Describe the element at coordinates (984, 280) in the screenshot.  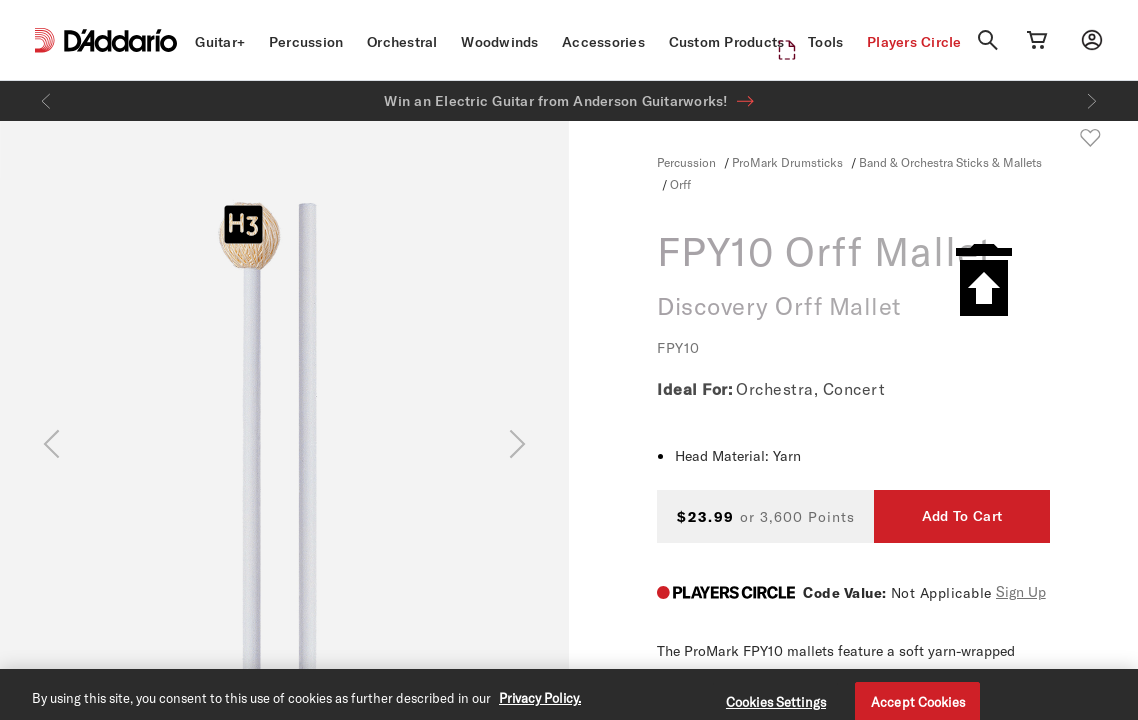
I see `restore a deleted item from trash` at that location.